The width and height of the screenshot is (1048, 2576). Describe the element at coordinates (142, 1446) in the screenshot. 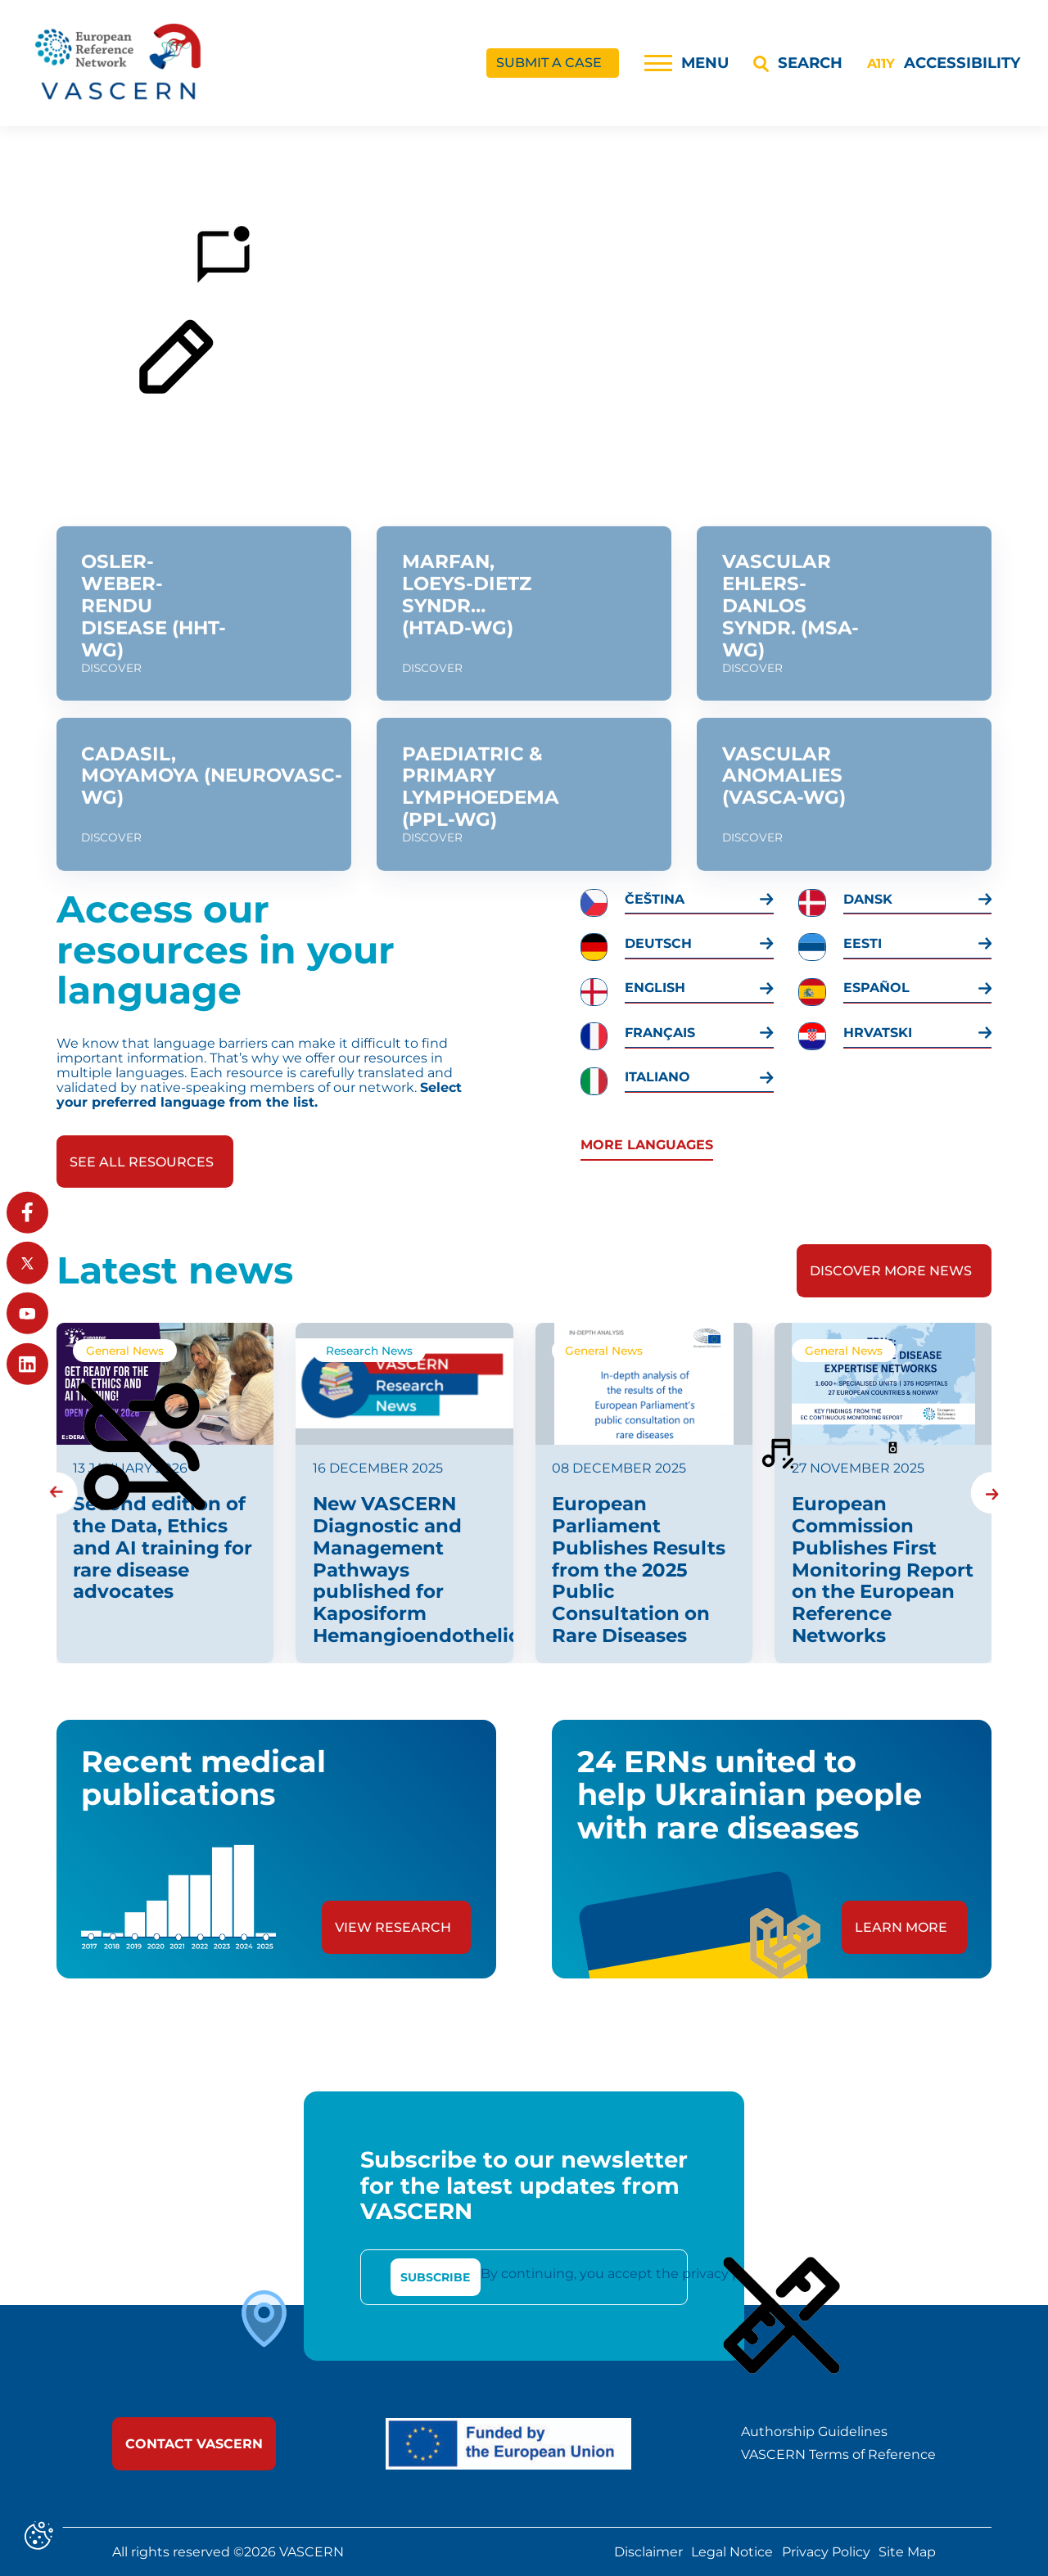

I see `disable route navigation` at that location.